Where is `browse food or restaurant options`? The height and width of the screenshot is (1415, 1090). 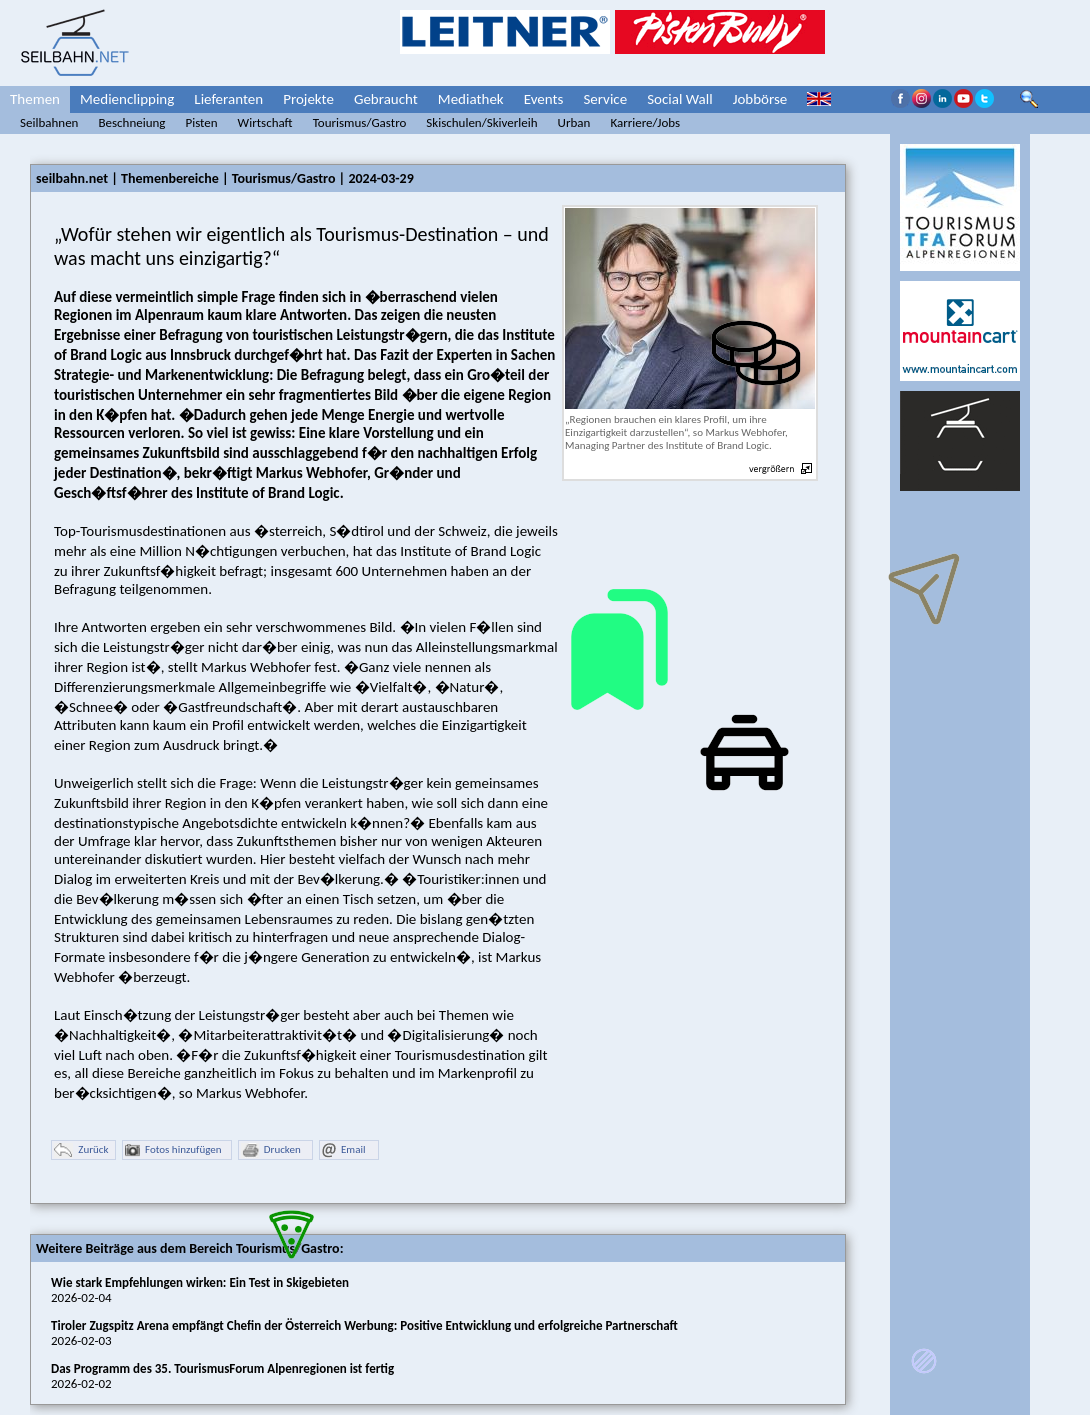
browse food or restaurant options is located at coordinates (291, 1234).